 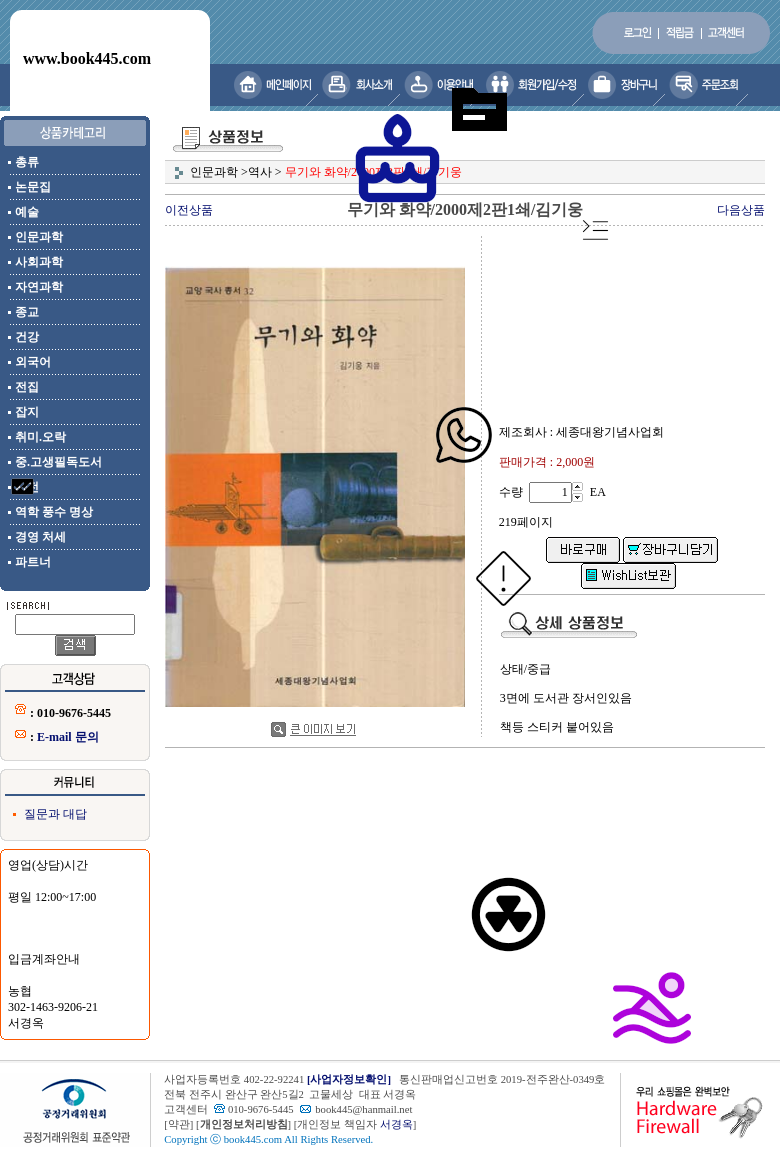 I want to click on open WhatsApp messaging app, so click(x=464, y=435).